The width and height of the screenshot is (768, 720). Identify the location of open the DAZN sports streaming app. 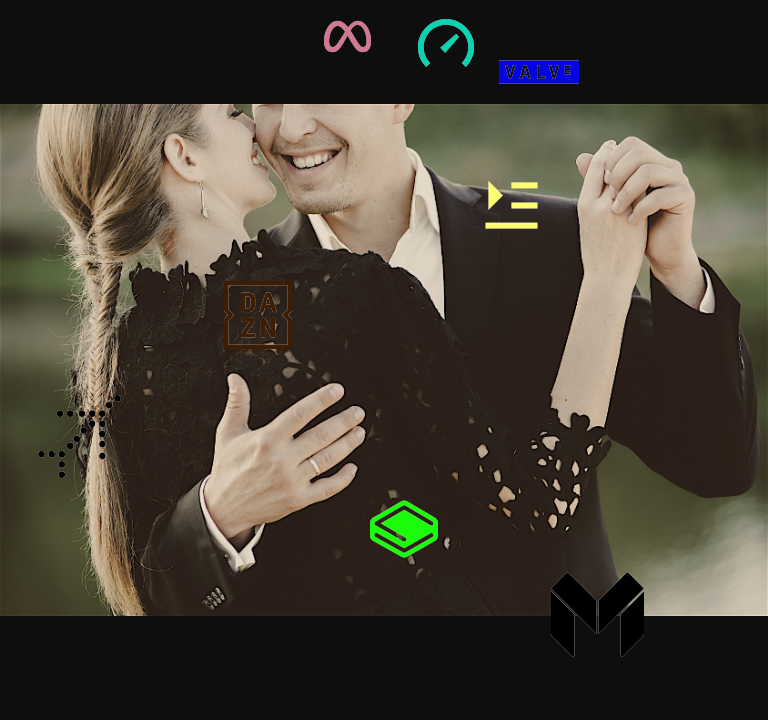
(258, 315).